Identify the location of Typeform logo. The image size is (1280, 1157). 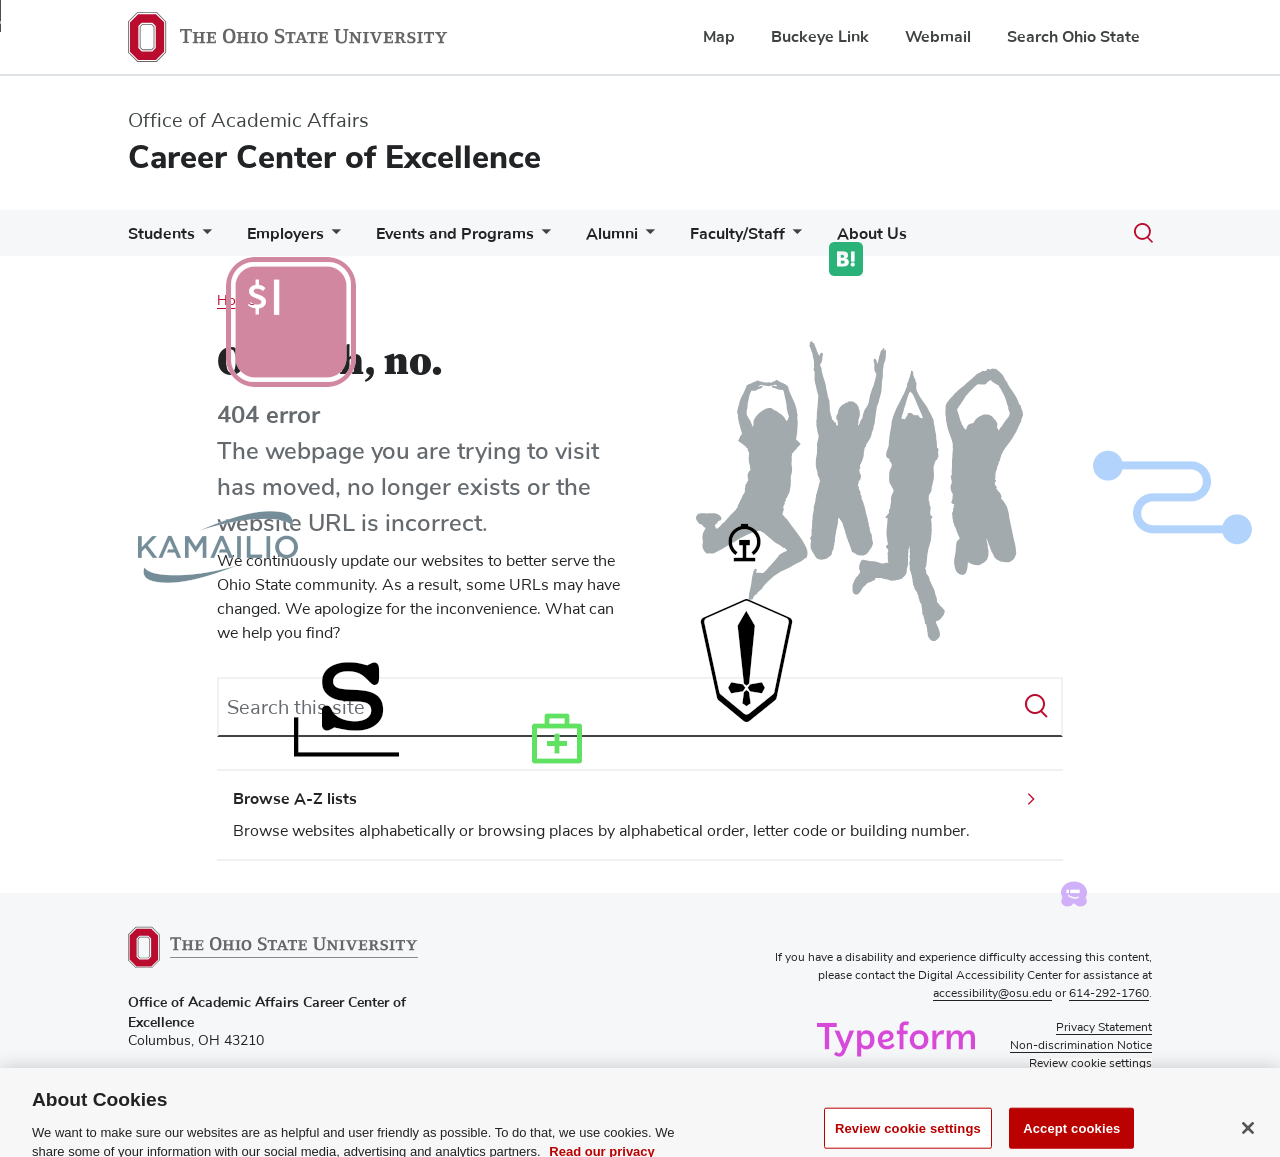
(896, 1039).